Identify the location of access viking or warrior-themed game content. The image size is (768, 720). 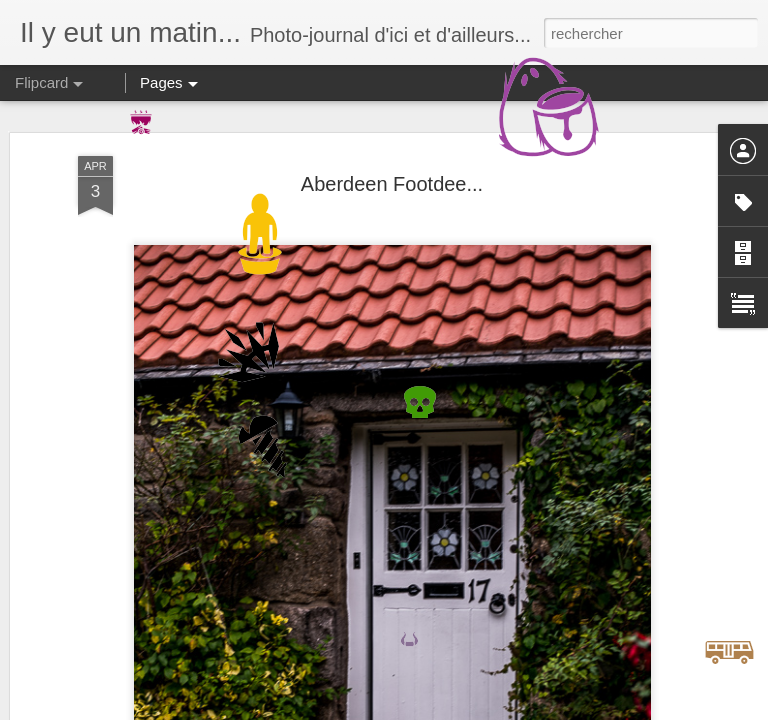
(409, 639).